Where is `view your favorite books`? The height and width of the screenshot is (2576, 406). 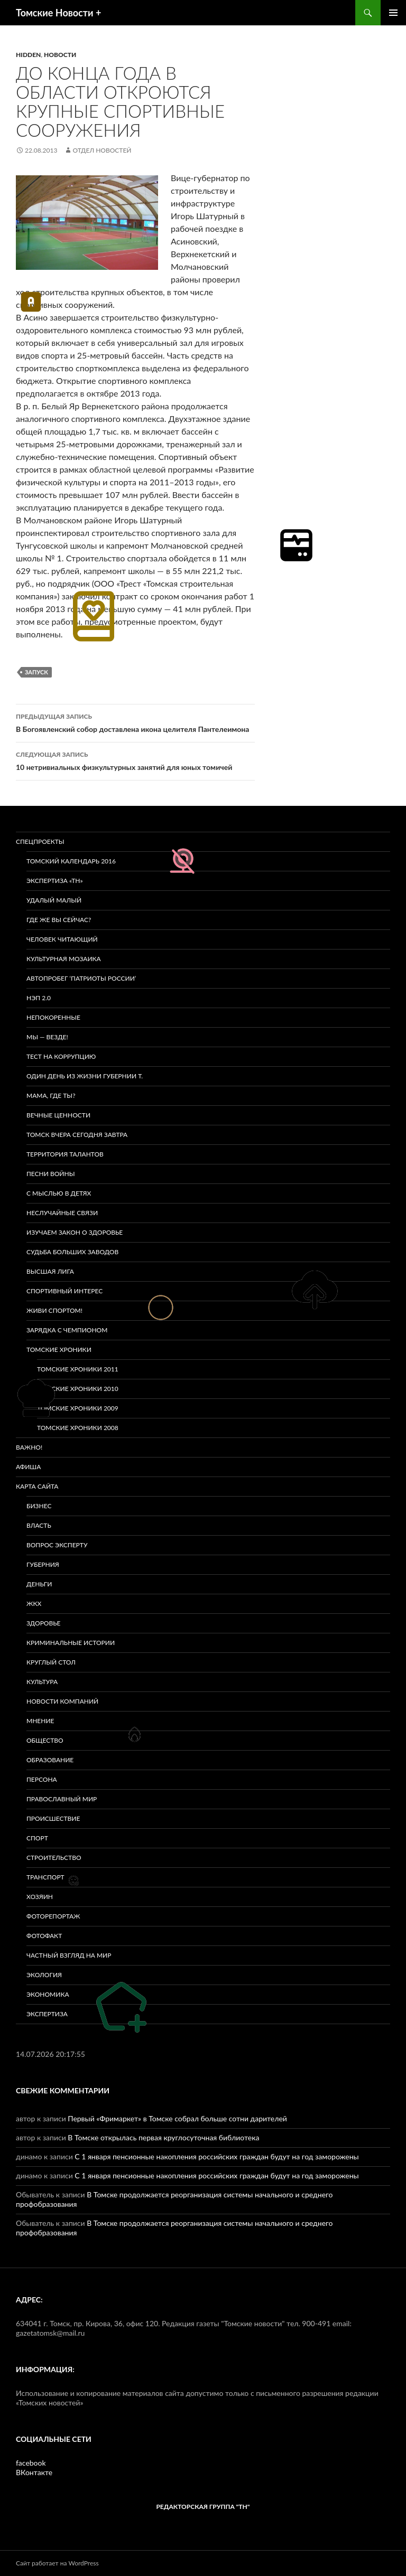
view your favorite books is located at coordinates (94, 616).